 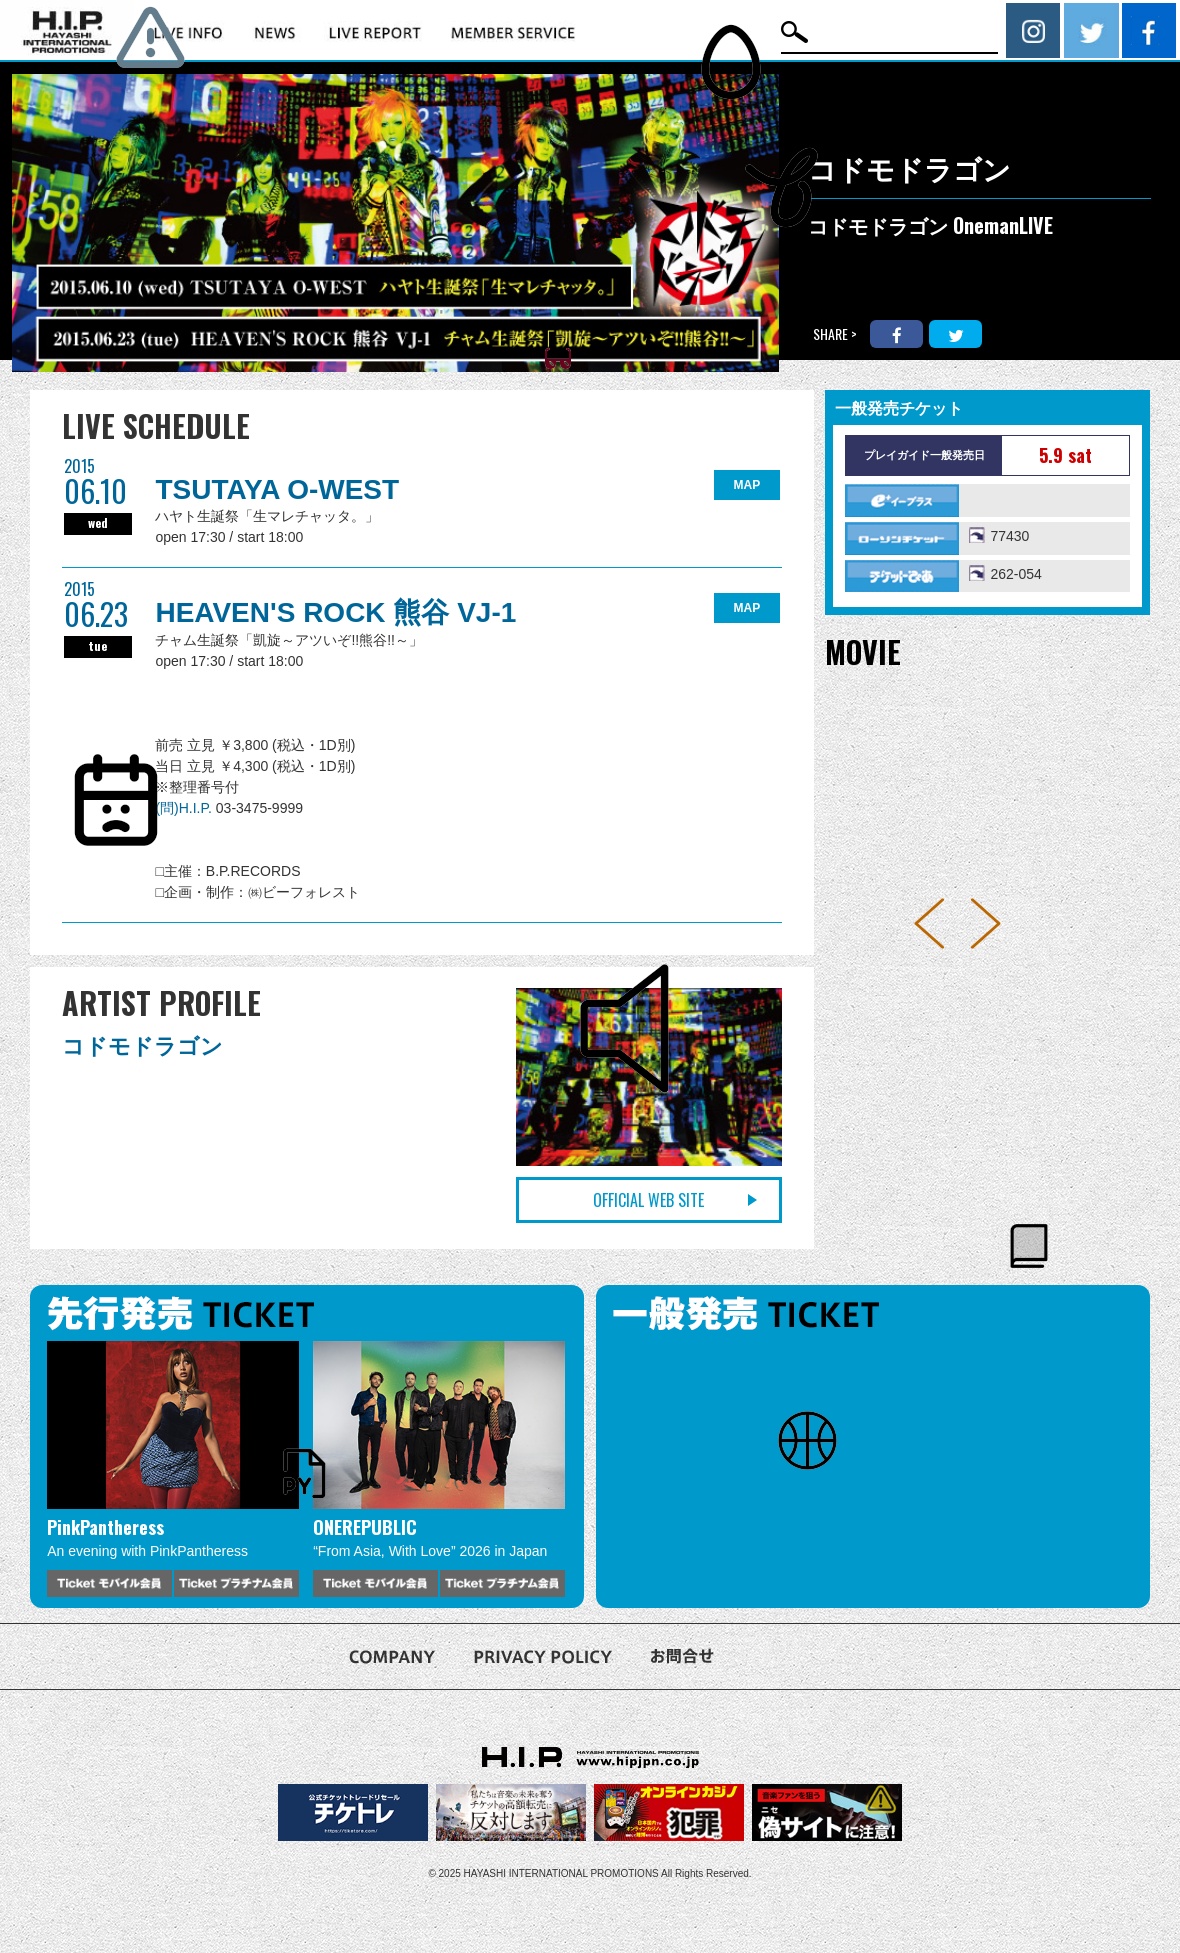 I want to click on no events scheduled for this date, so click(x=116, y=800).